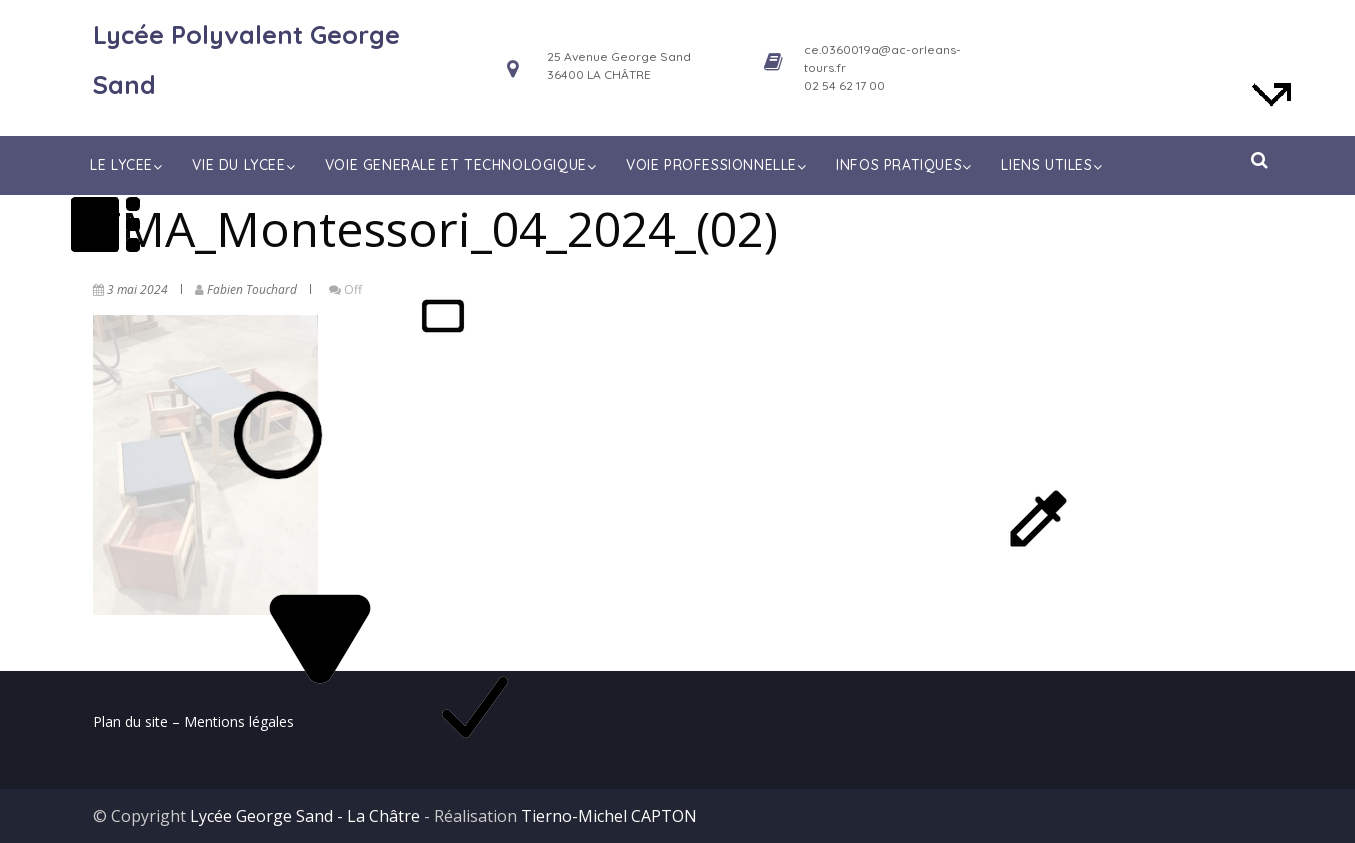 Image resolution: width=1355 pixels, height=843 pixels. Describe the element at coordinates (475, 705) in the screenshot. I see `confirms a completed action or task` at that location.